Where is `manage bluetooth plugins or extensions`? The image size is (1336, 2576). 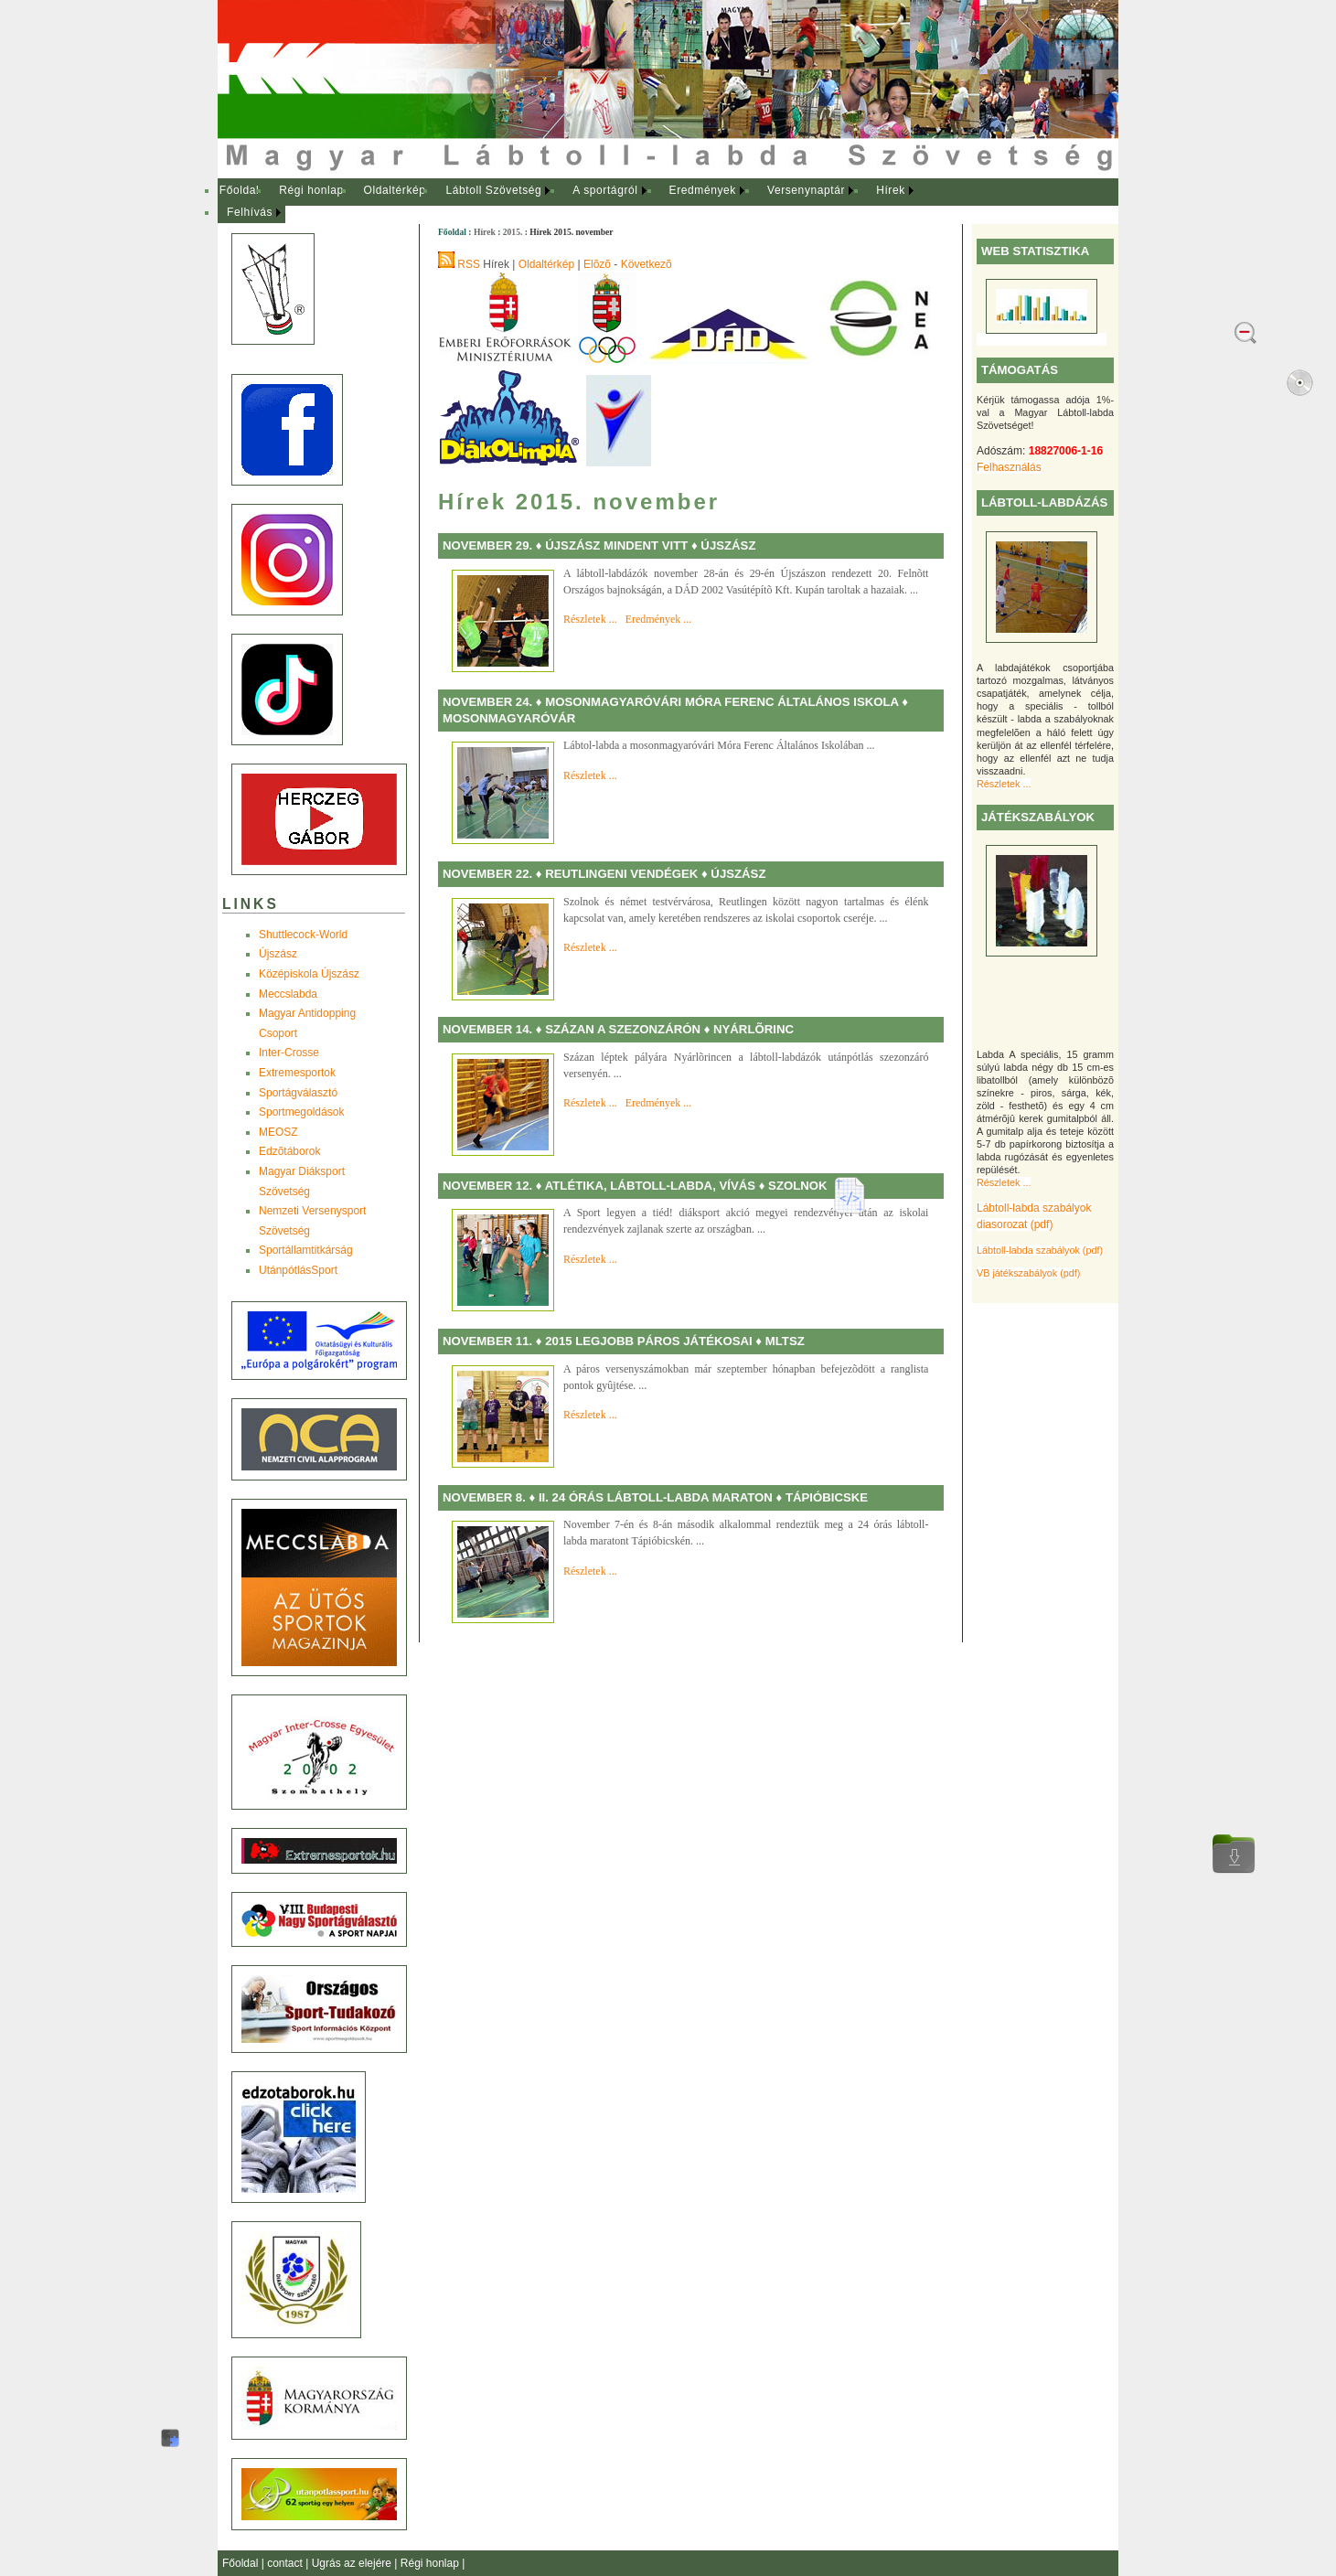 manage bluetooth plugins or extensions is located at coordinates (170, 2438).